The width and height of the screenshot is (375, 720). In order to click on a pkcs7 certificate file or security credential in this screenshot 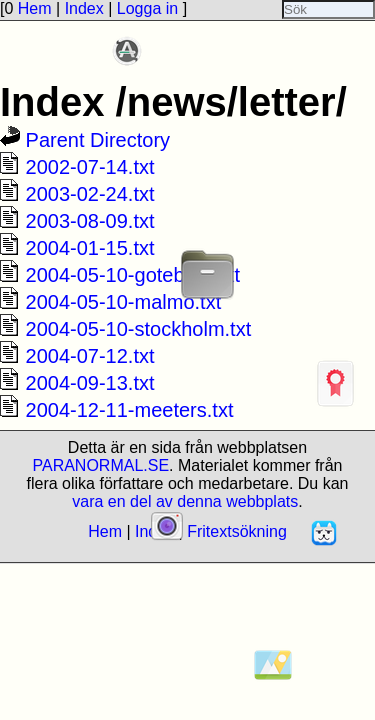, I will do `click(335, 383)`.